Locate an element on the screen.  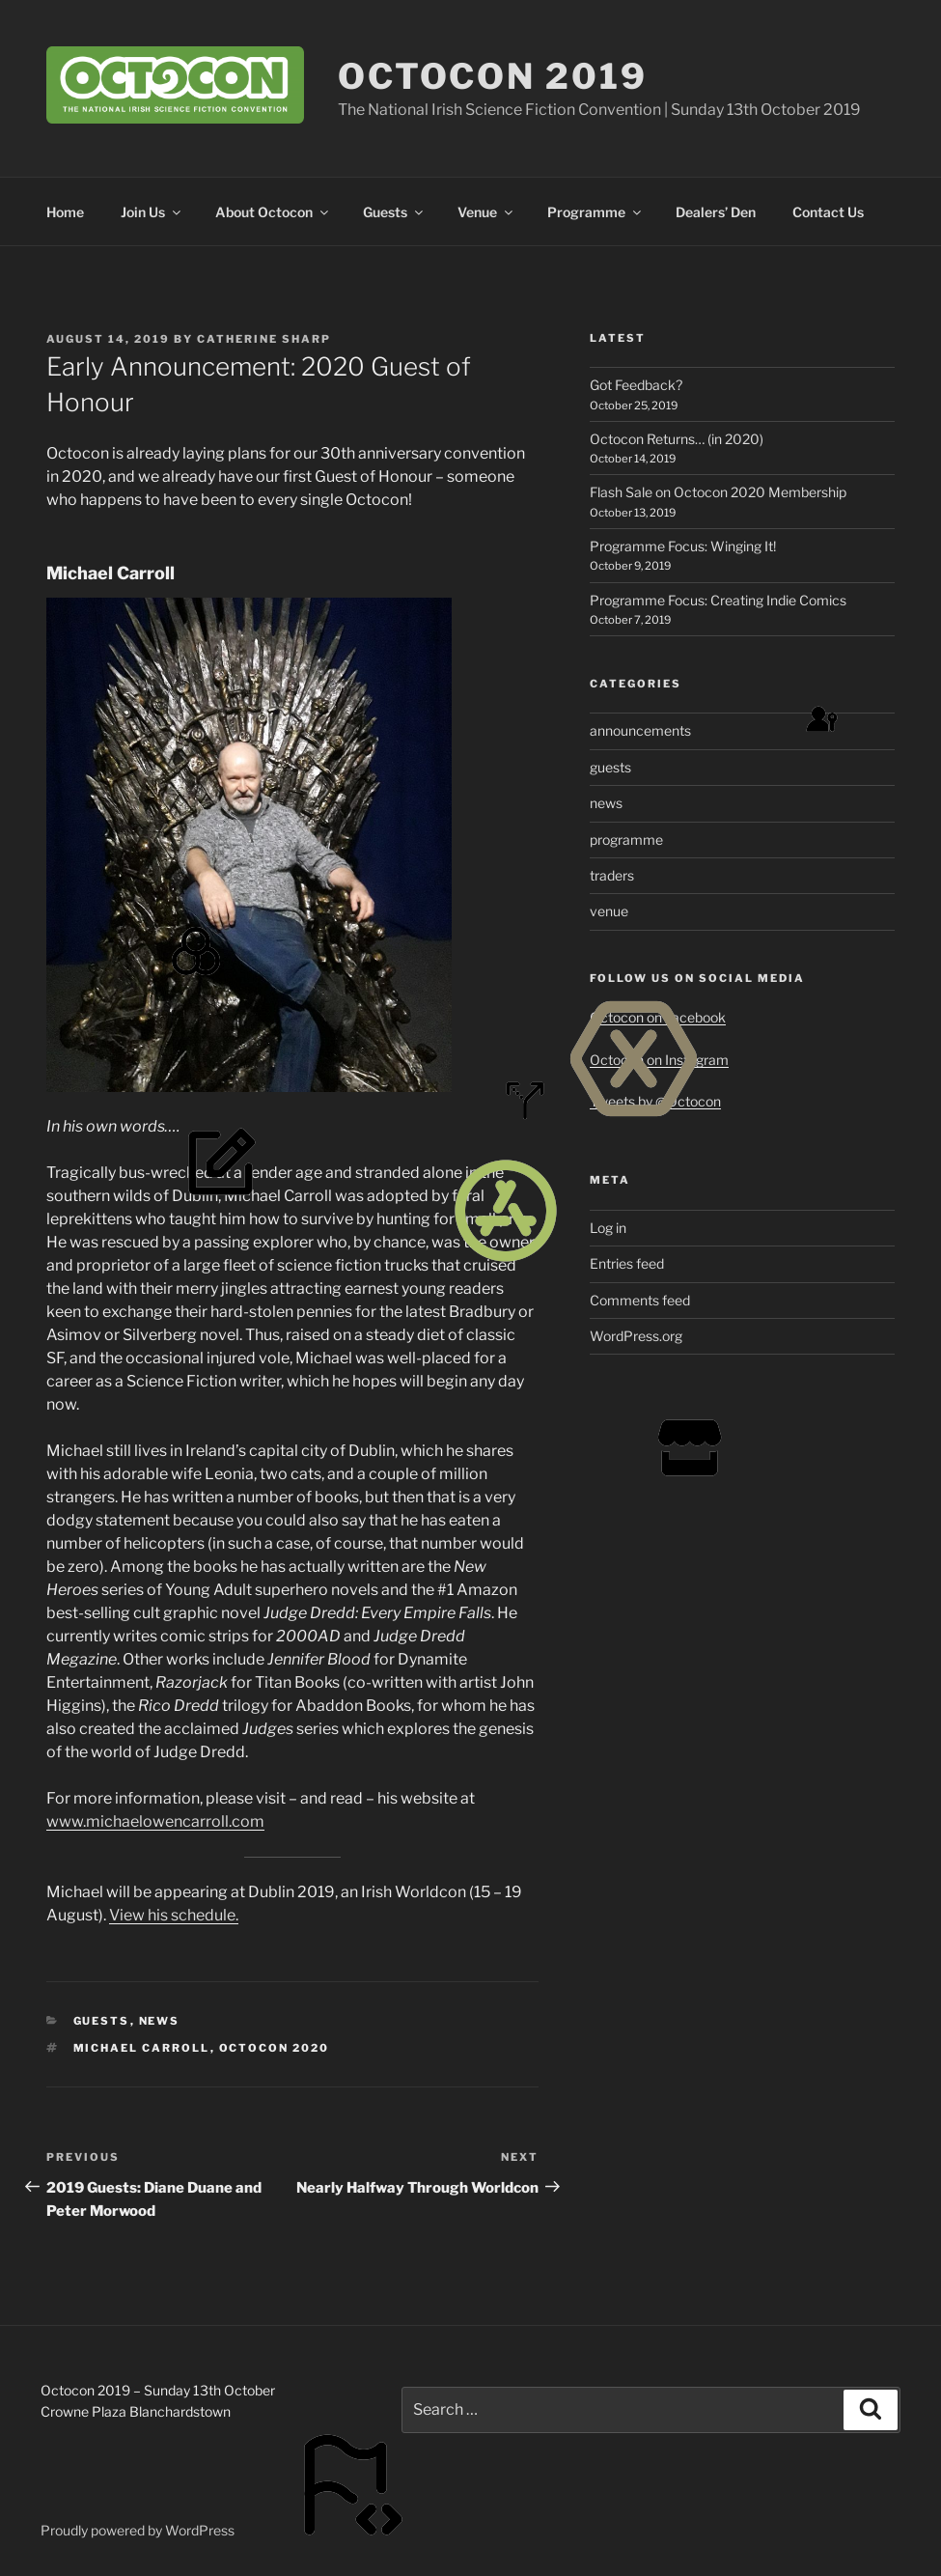
create or edit a note is located at coordinates (220, 1162).